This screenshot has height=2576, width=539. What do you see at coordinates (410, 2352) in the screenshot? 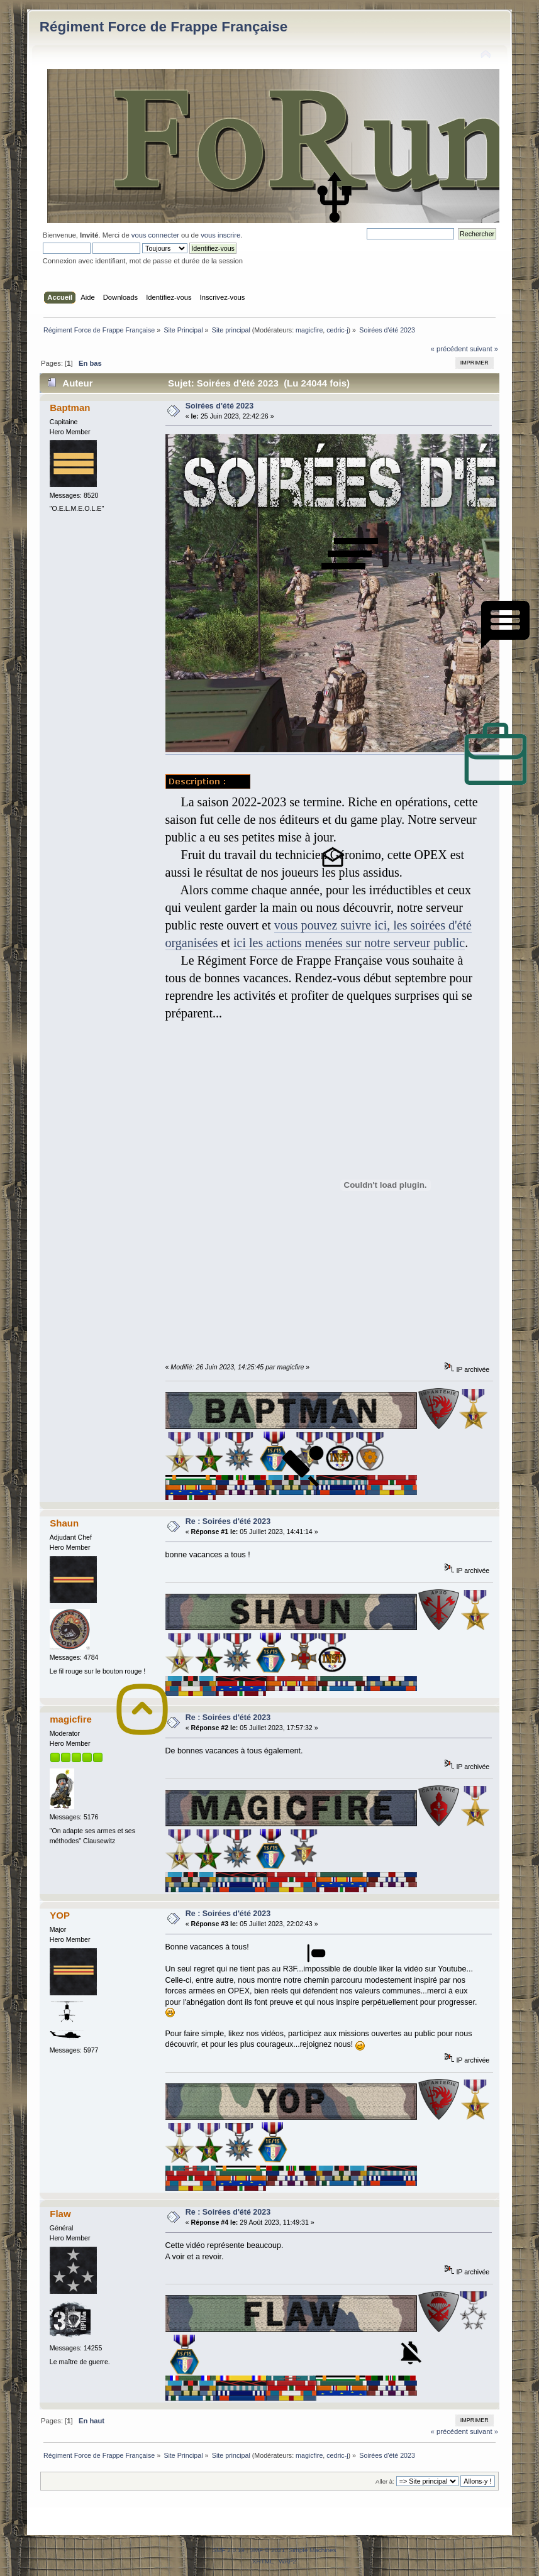
I see `mute or disable notifications` at bounding box center [410, 2352].